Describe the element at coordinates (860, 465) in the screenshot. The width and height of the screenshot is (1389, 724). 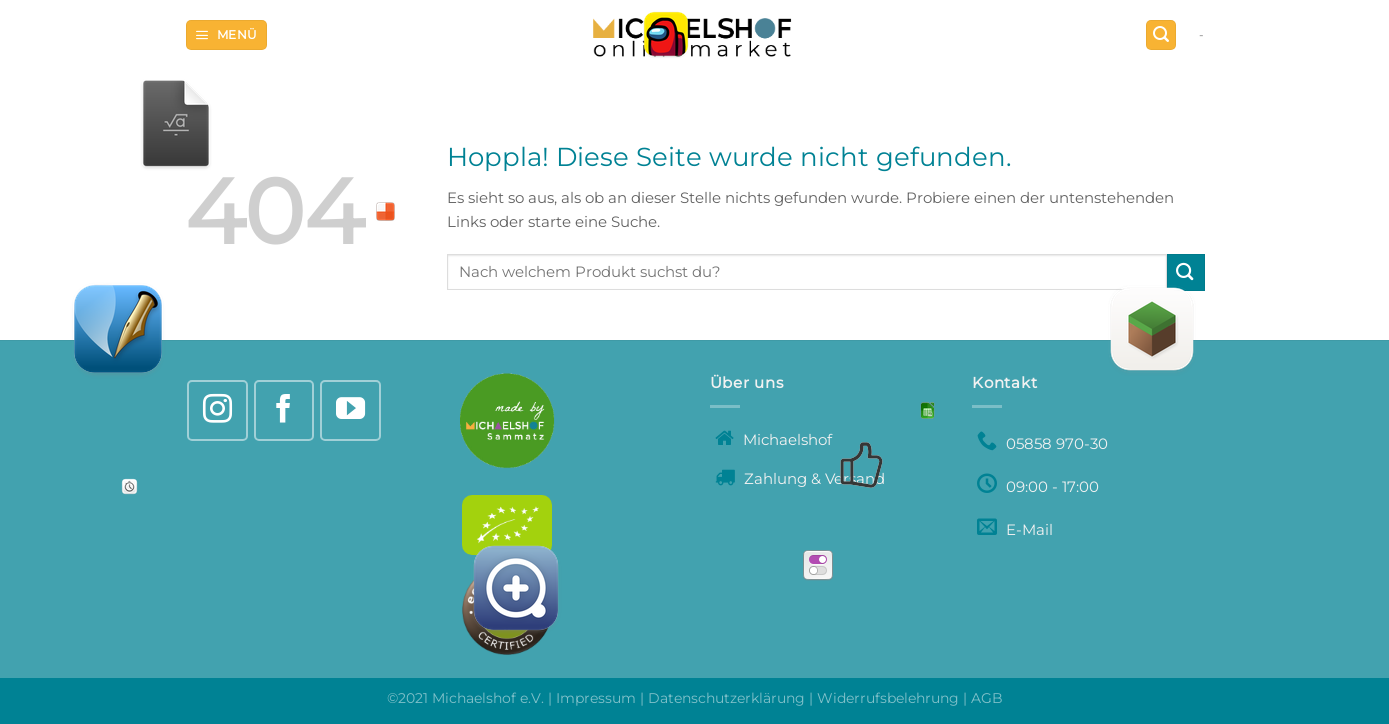
I see `access body and hand gesture emojis` at that location.